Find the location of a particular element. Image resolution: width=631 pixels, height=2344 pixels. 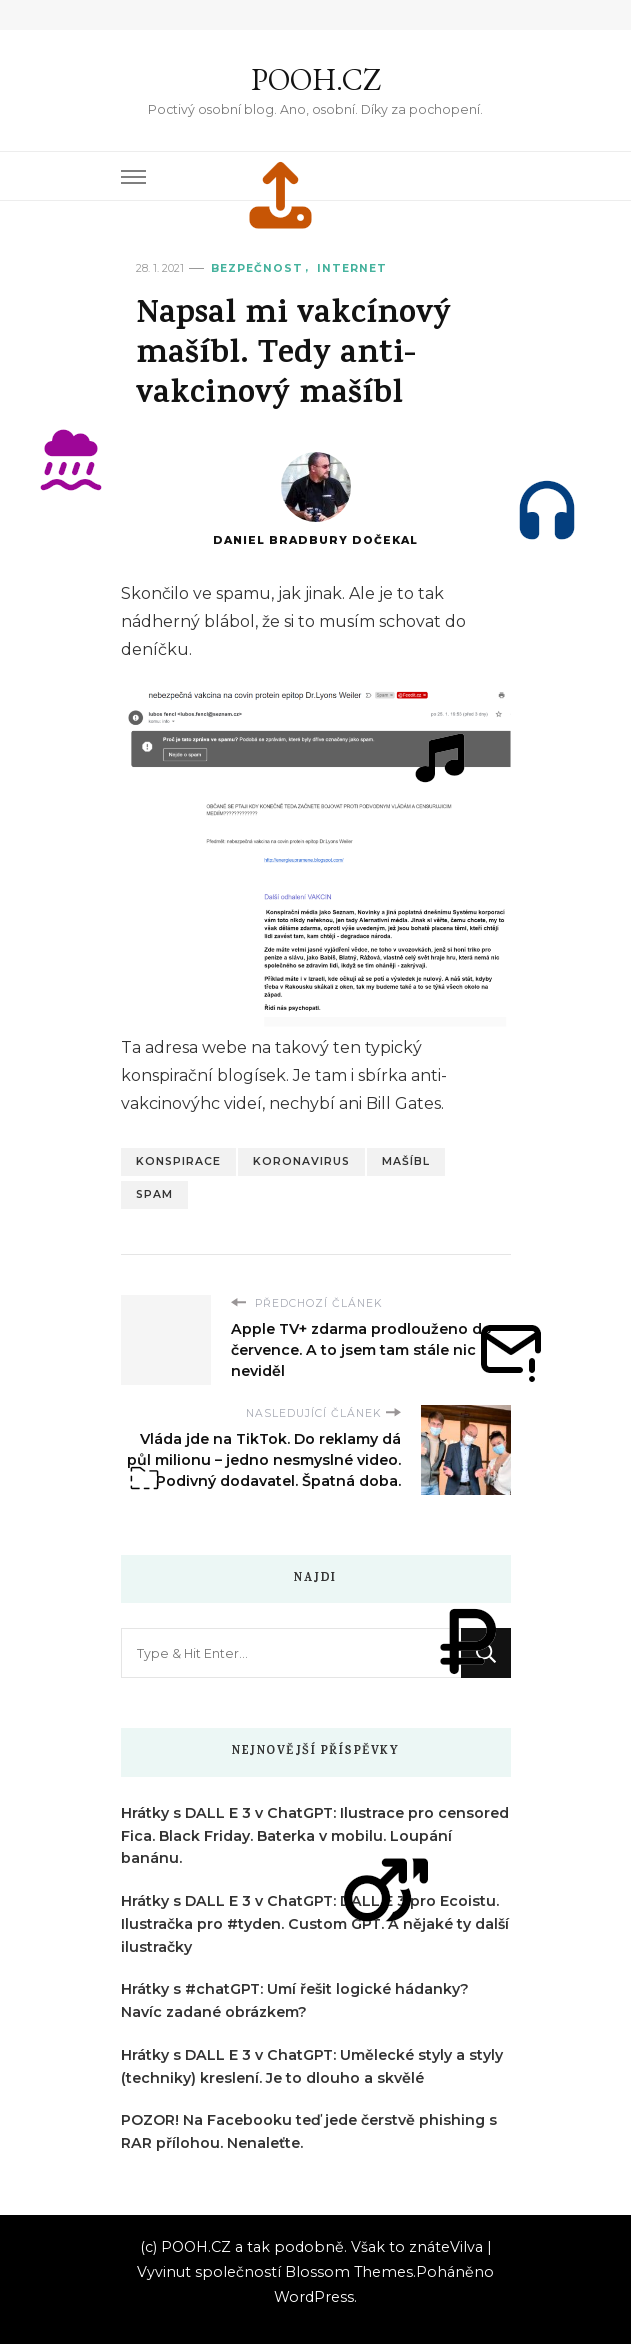

access audio or music player is located at coordinates (547, 512).